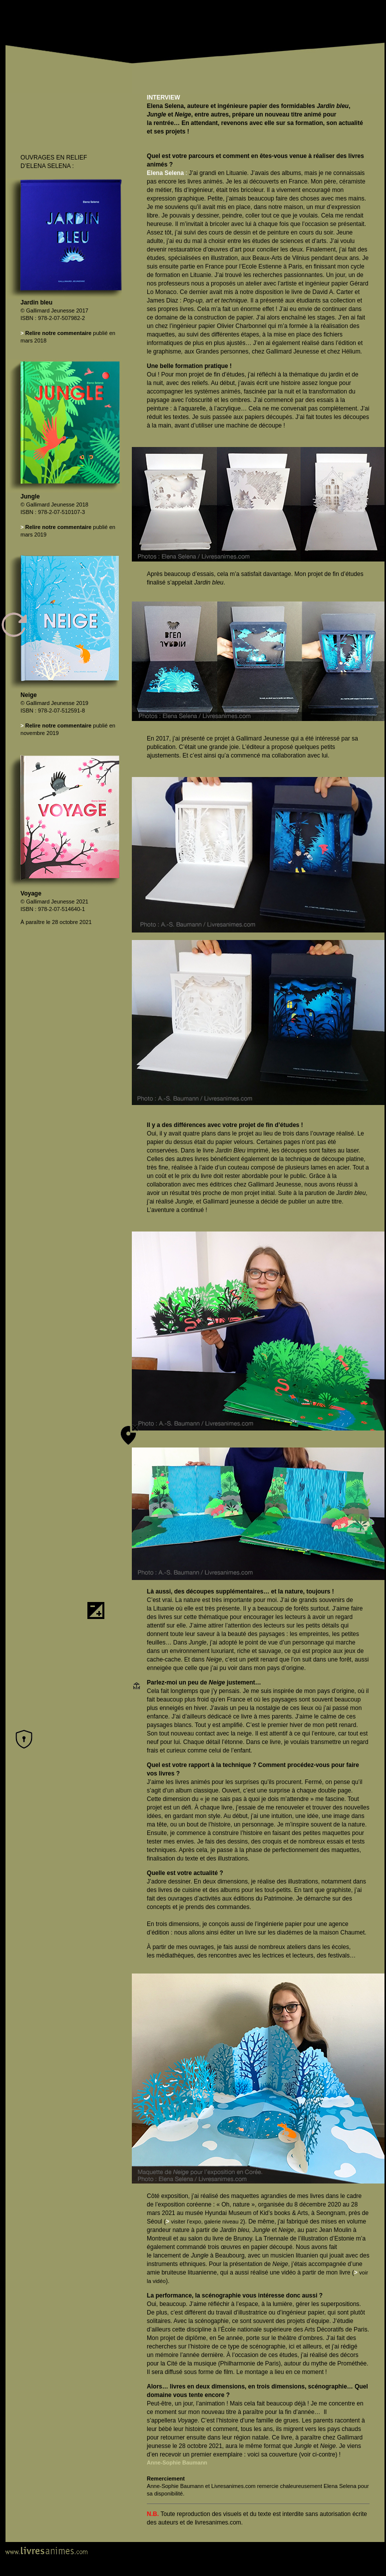 The height and width of the screenshot is (2576, 386). I want to click on refresh the current page or content, so click(14, 624).